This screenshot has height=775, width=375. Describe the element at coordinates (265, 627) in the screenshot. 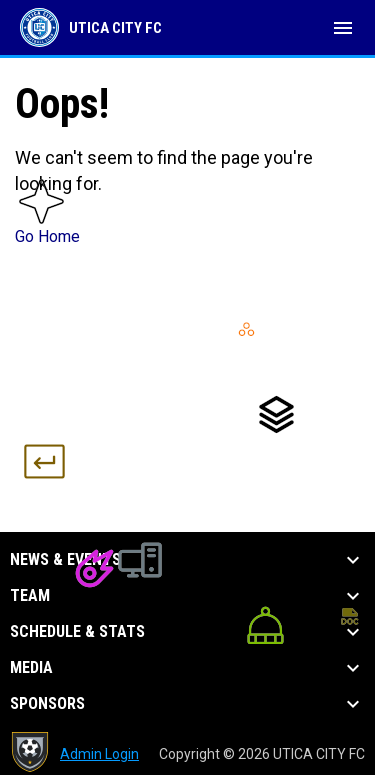

I see `browse winter apparel or accessories` at that location.